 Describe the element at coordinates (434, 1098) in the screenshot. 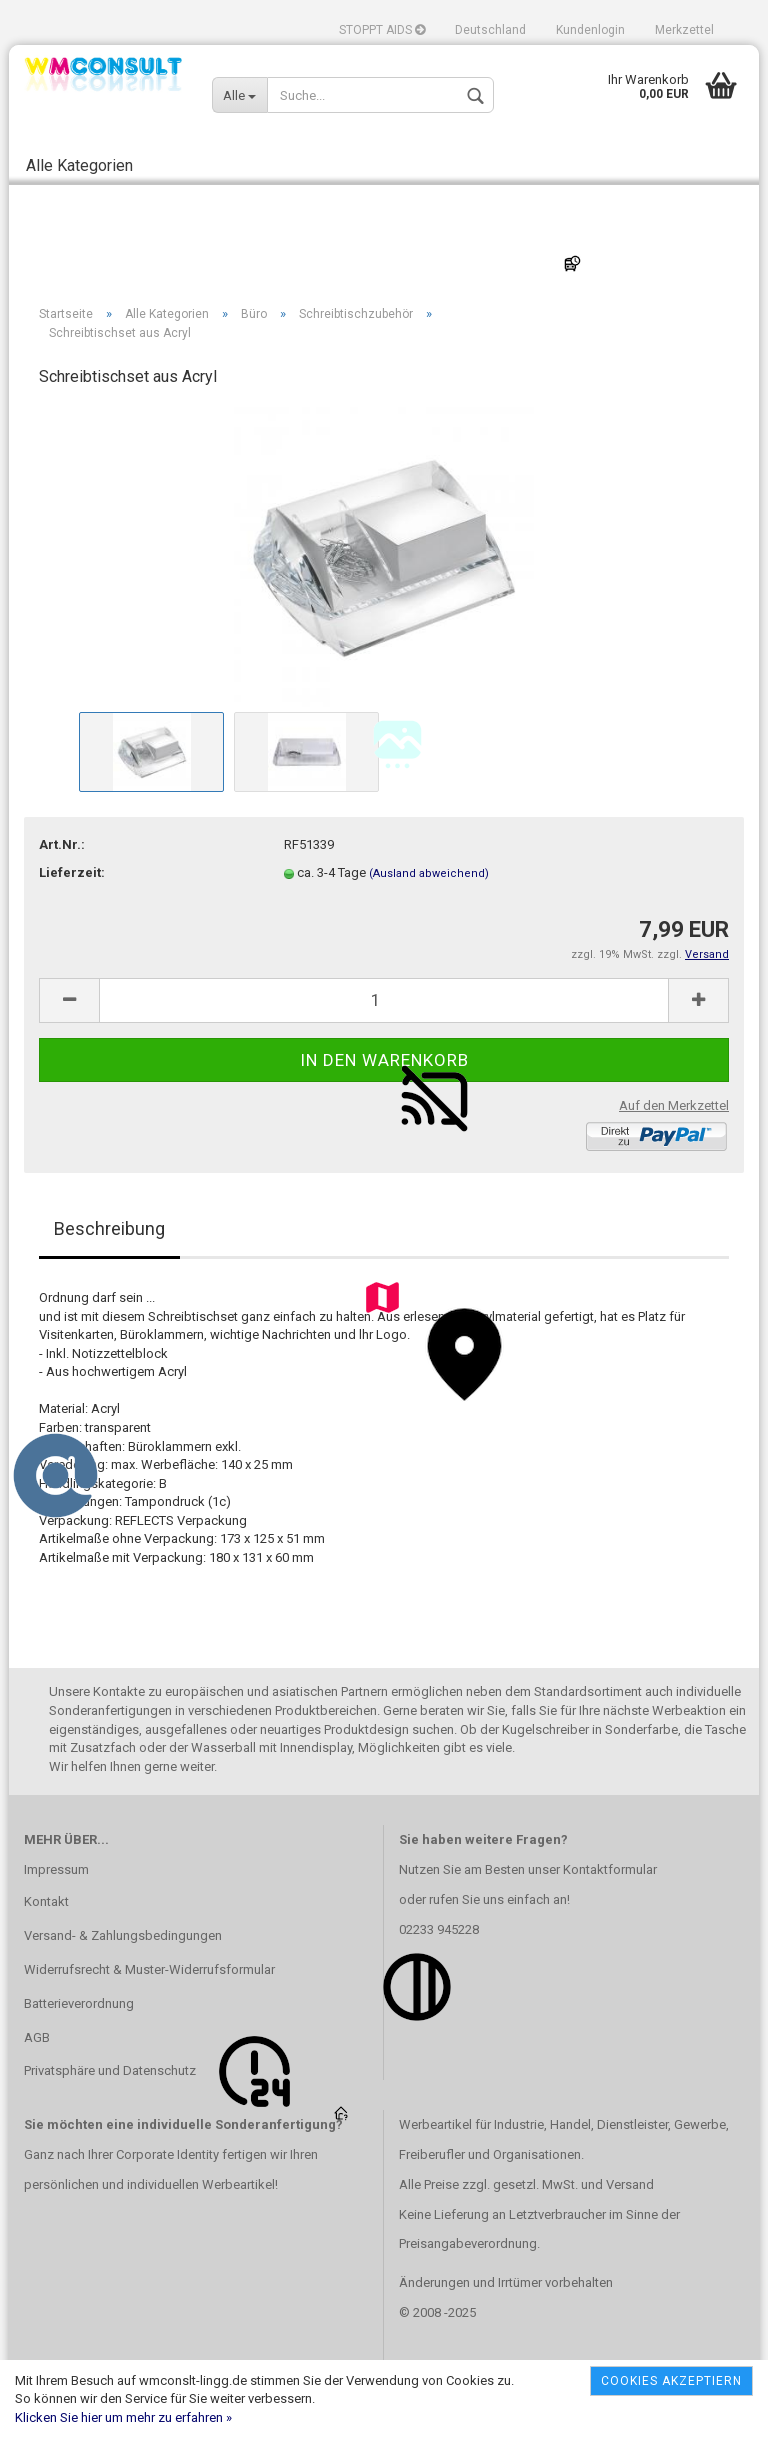

I see `screen casting is unavailable or disabled` at that location.